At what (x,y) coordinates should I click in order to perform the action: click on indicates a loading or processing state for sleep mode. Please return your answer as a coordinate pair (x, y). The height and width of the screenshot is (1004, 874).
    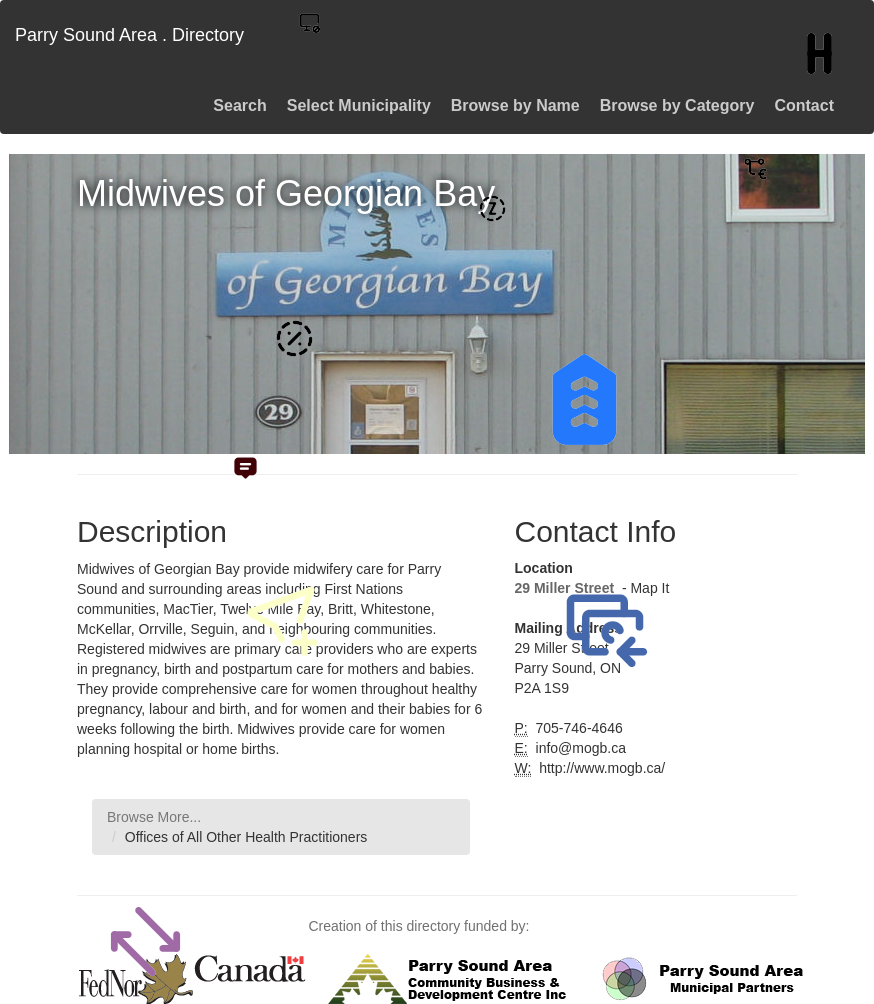
    Looking at the image, I should click on (492, 208).